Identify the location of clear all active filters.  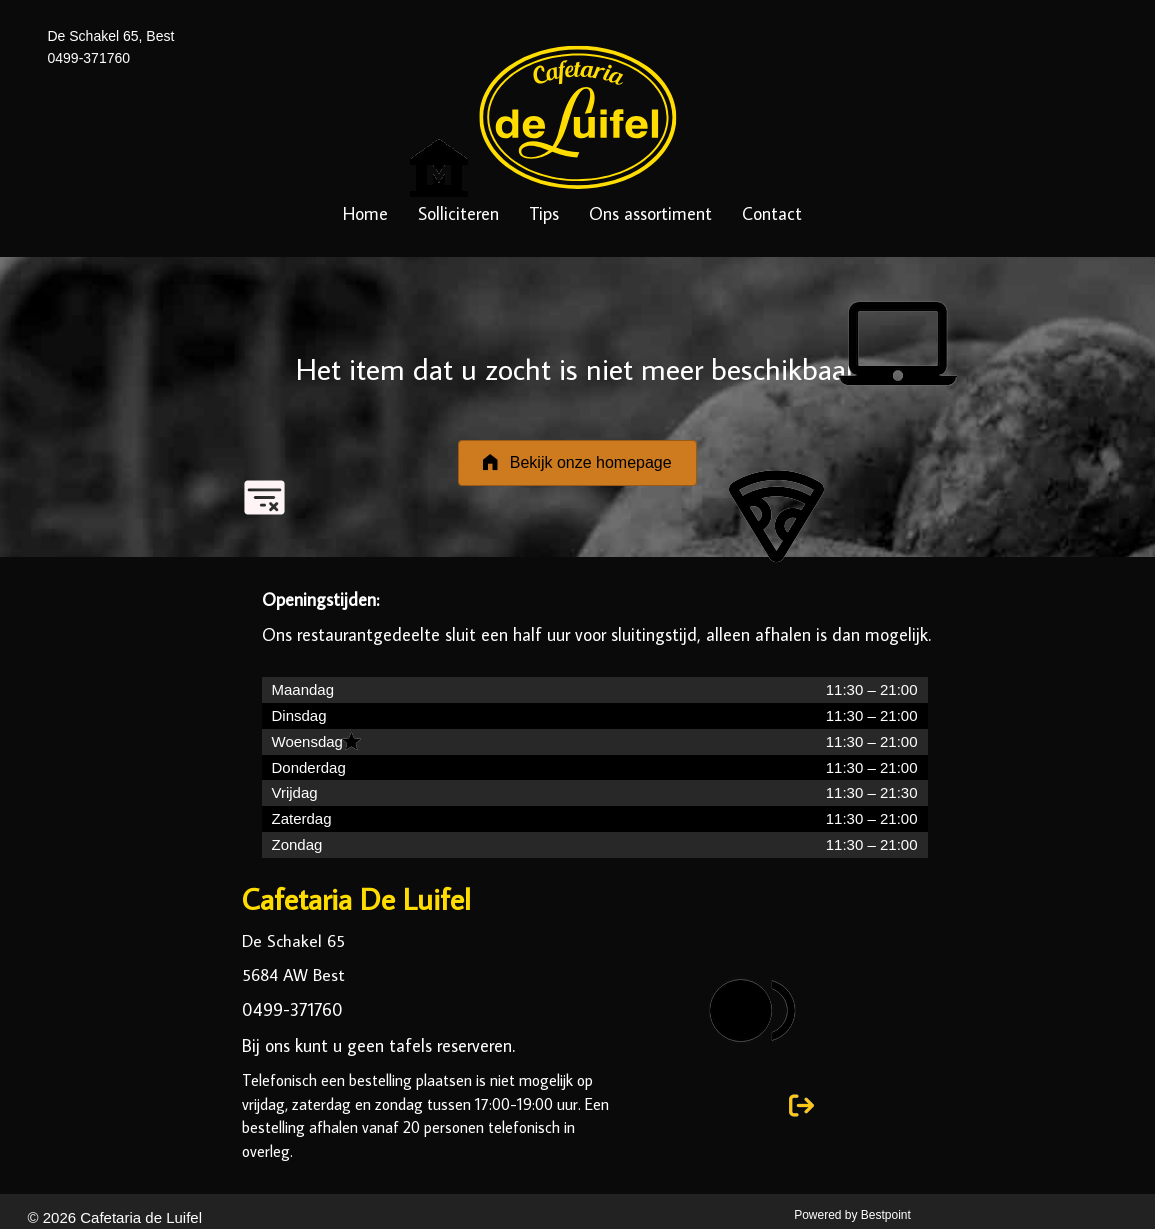
(264, 497).